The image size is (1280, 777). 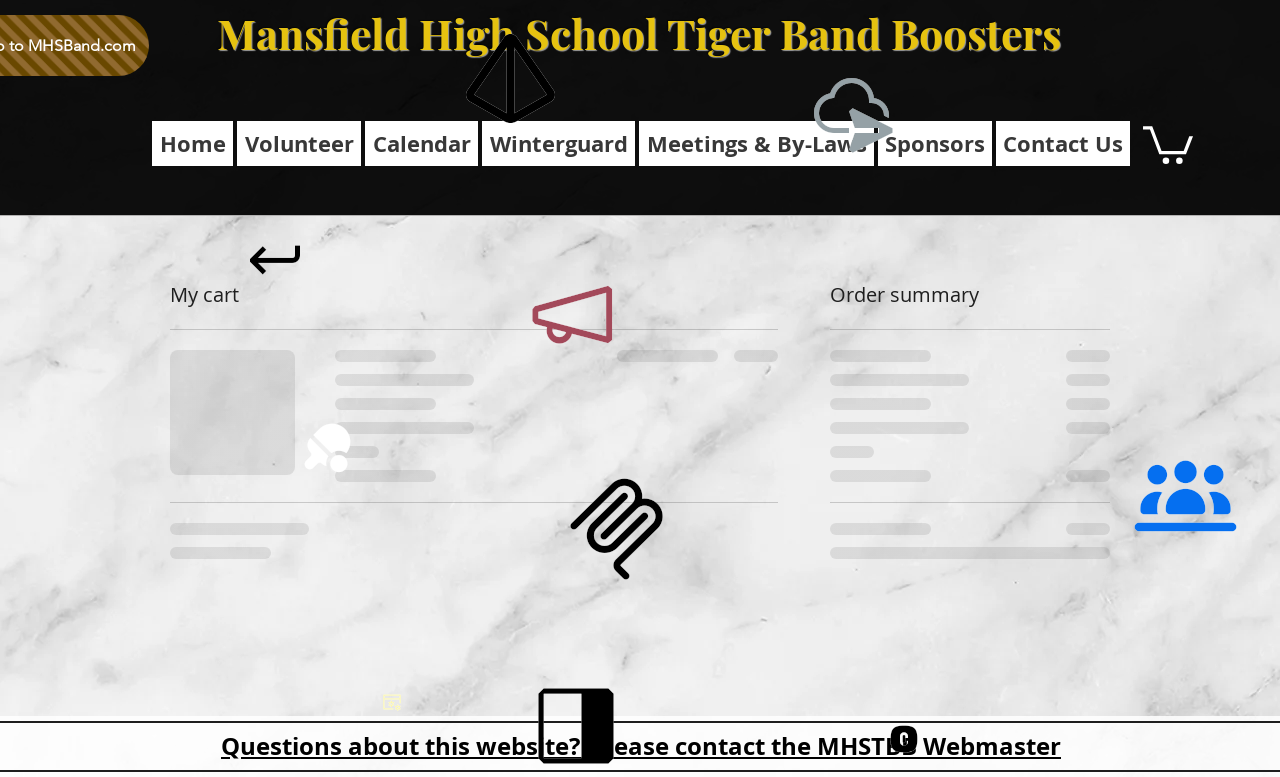 I want to click on indicates an "O" option or selection in a menu, so click(x=904, y=739).